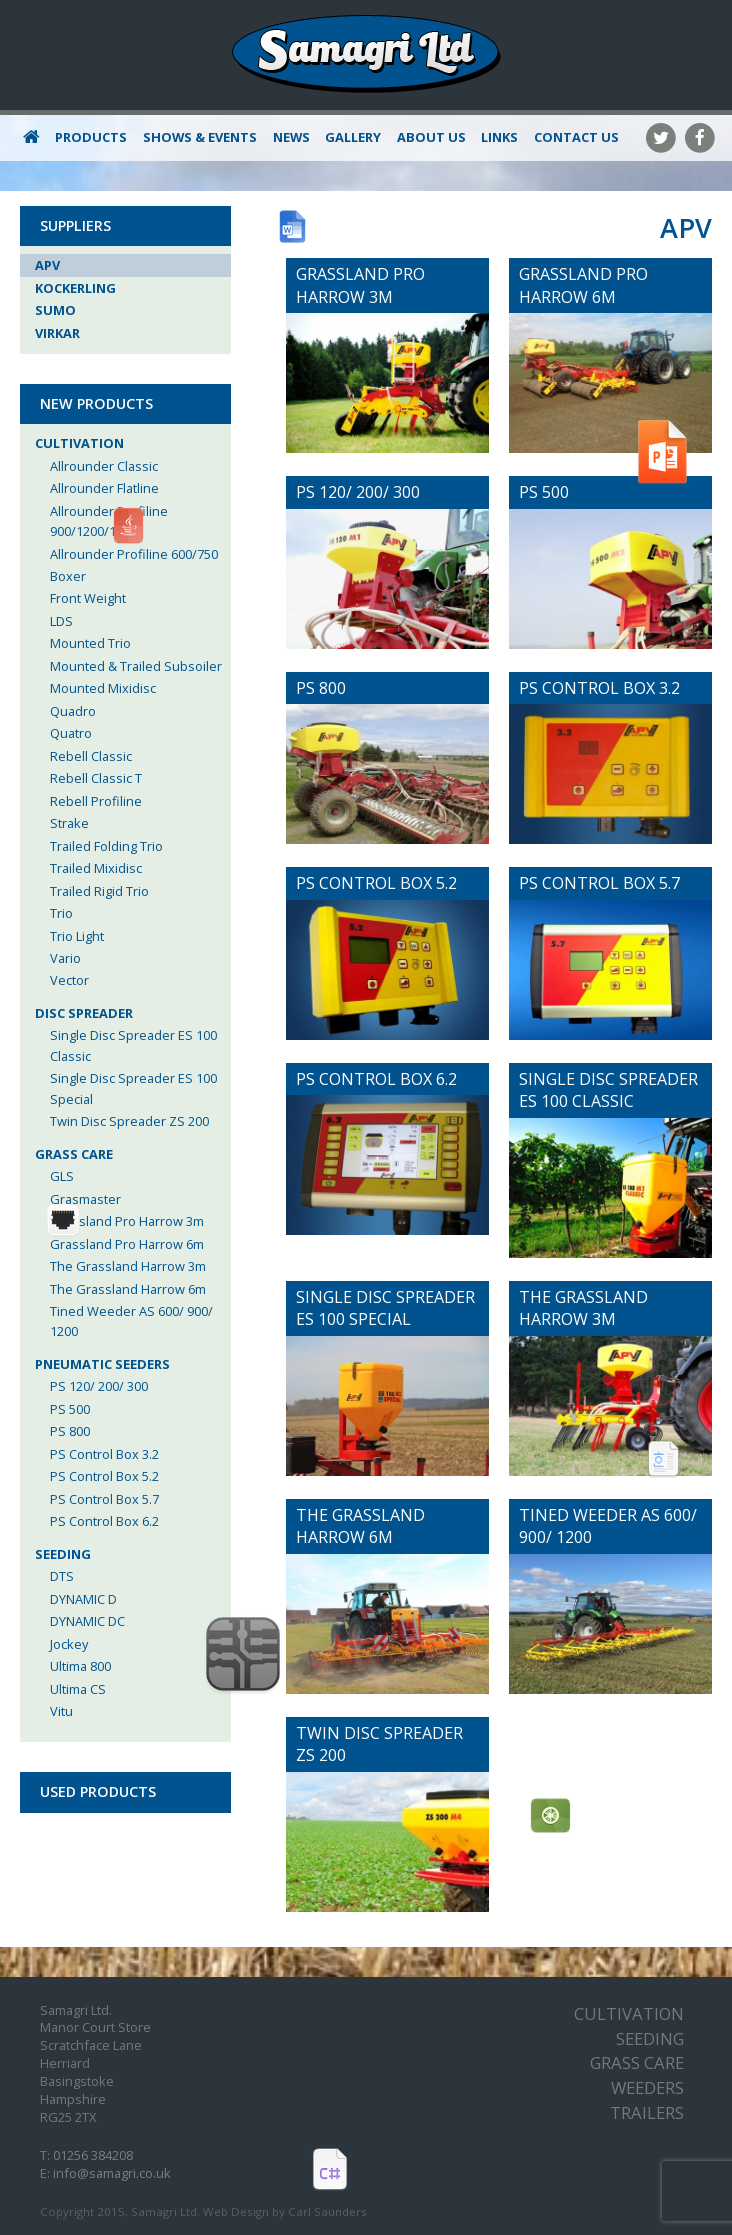  What do you see at coordinates (330, 2169) in the screenshot?
I see `a C# source code file` at bounding box center [330, 2169].